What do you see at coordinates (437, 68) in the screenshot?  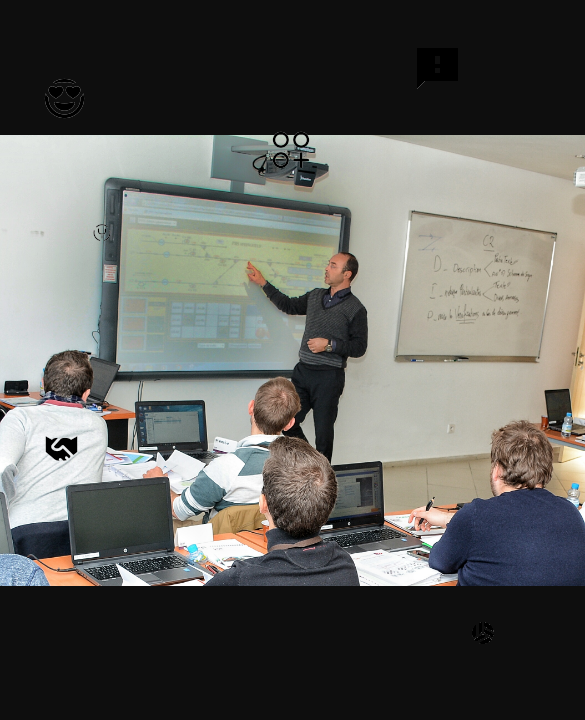 I see `submit feedback or report an issue` at bounding box center [437, 68].